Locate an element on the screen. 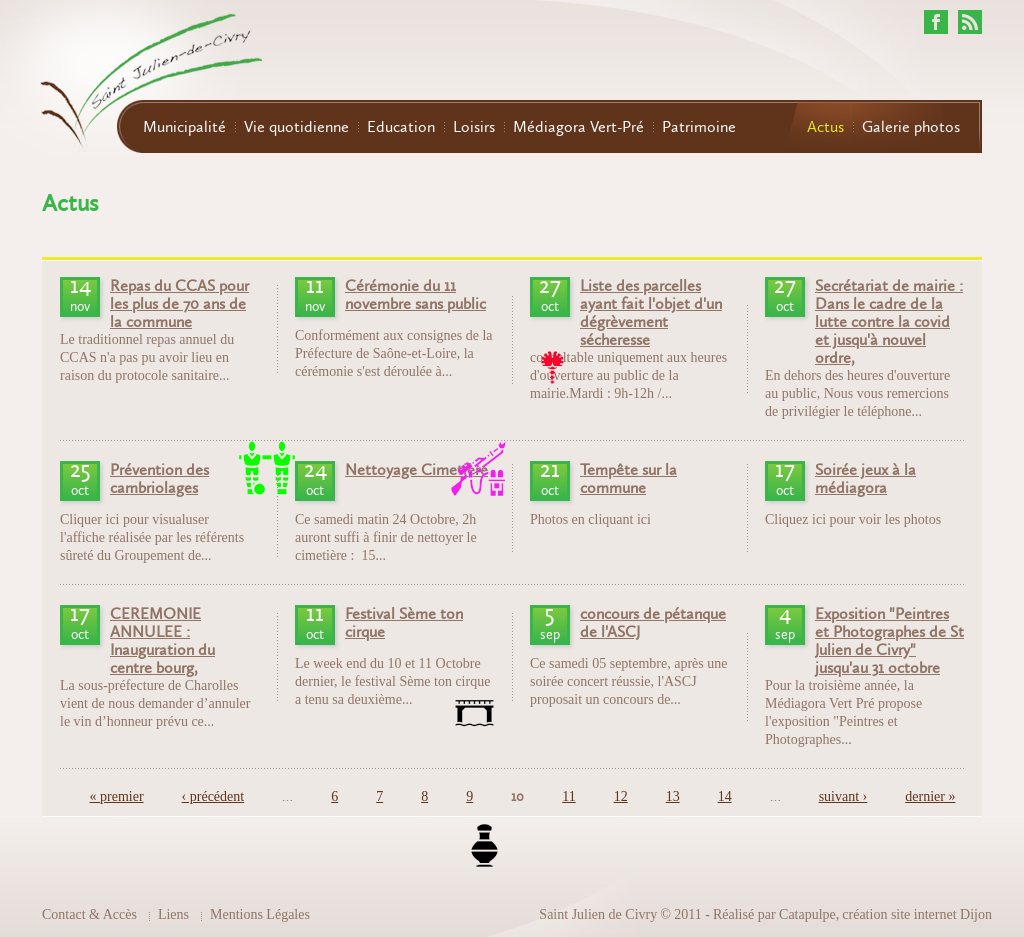 This screenshot has width=1024, height=937. view bridge or crossing information is located at coordinates (474, 708).